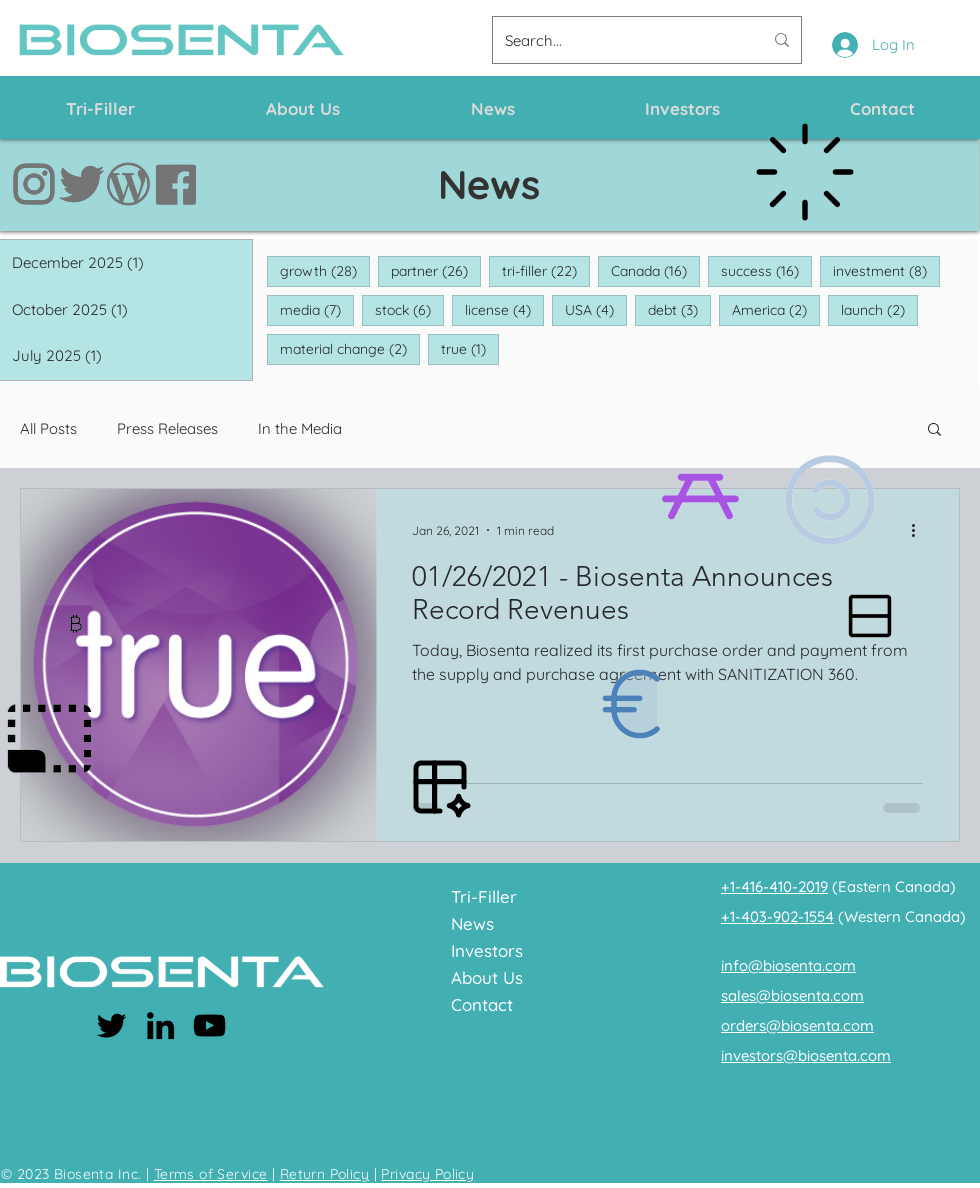 The width and height of the screenshot is (980, 1188). What do you see at coordinates (700, 496) in the screenshot?
I see `find nearby picnic areas` at bounding box center [700, 496].